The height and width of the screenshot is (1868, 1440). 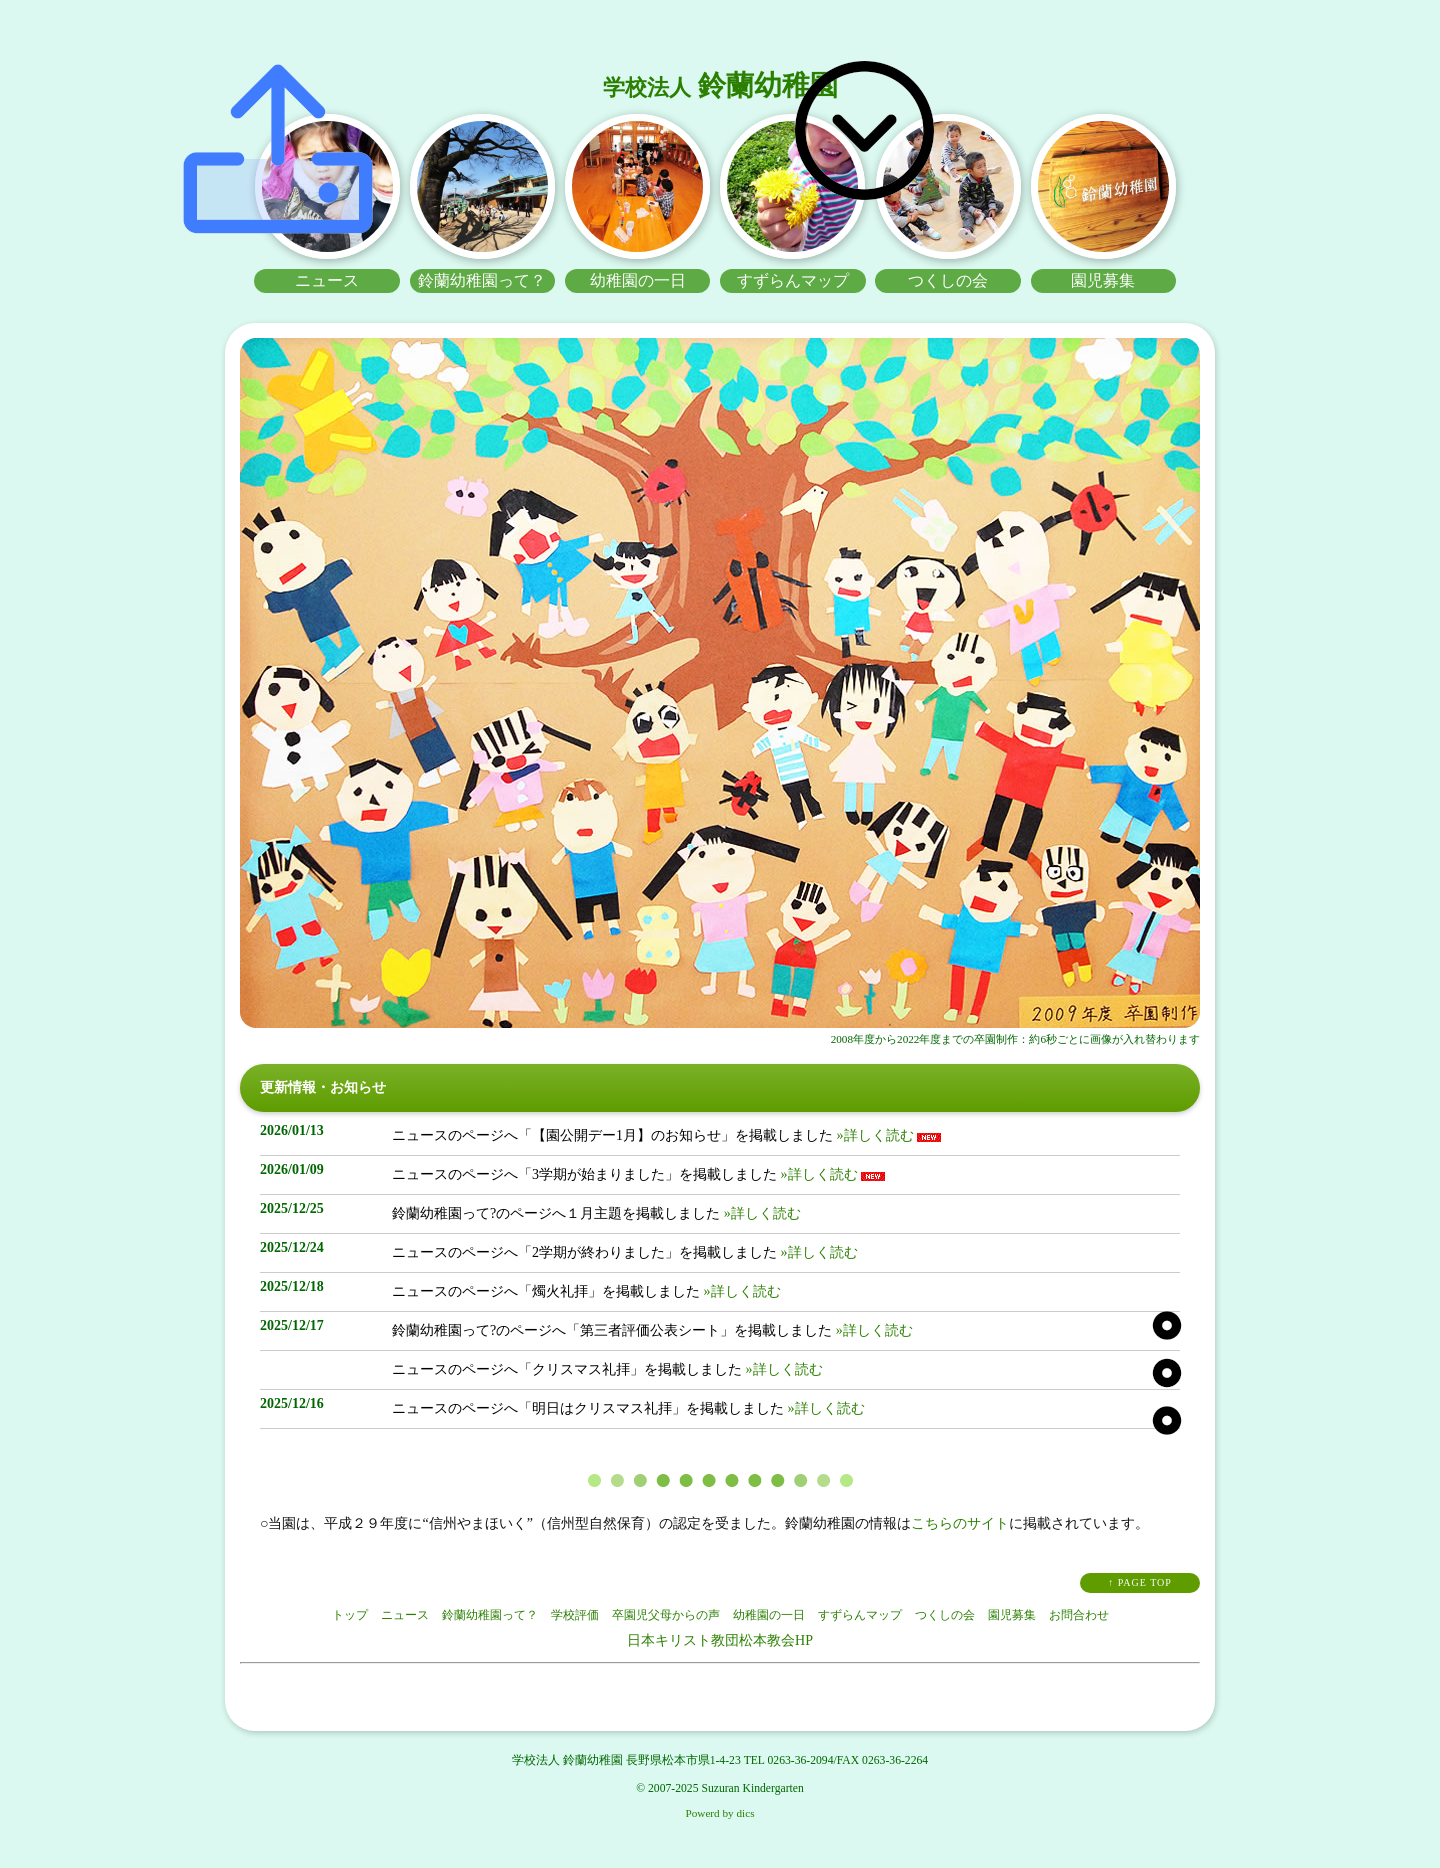 What do you see at coordinates (278, 159) in the screenshot?
I see `upload a file or document` at bounding box center [278, 159].